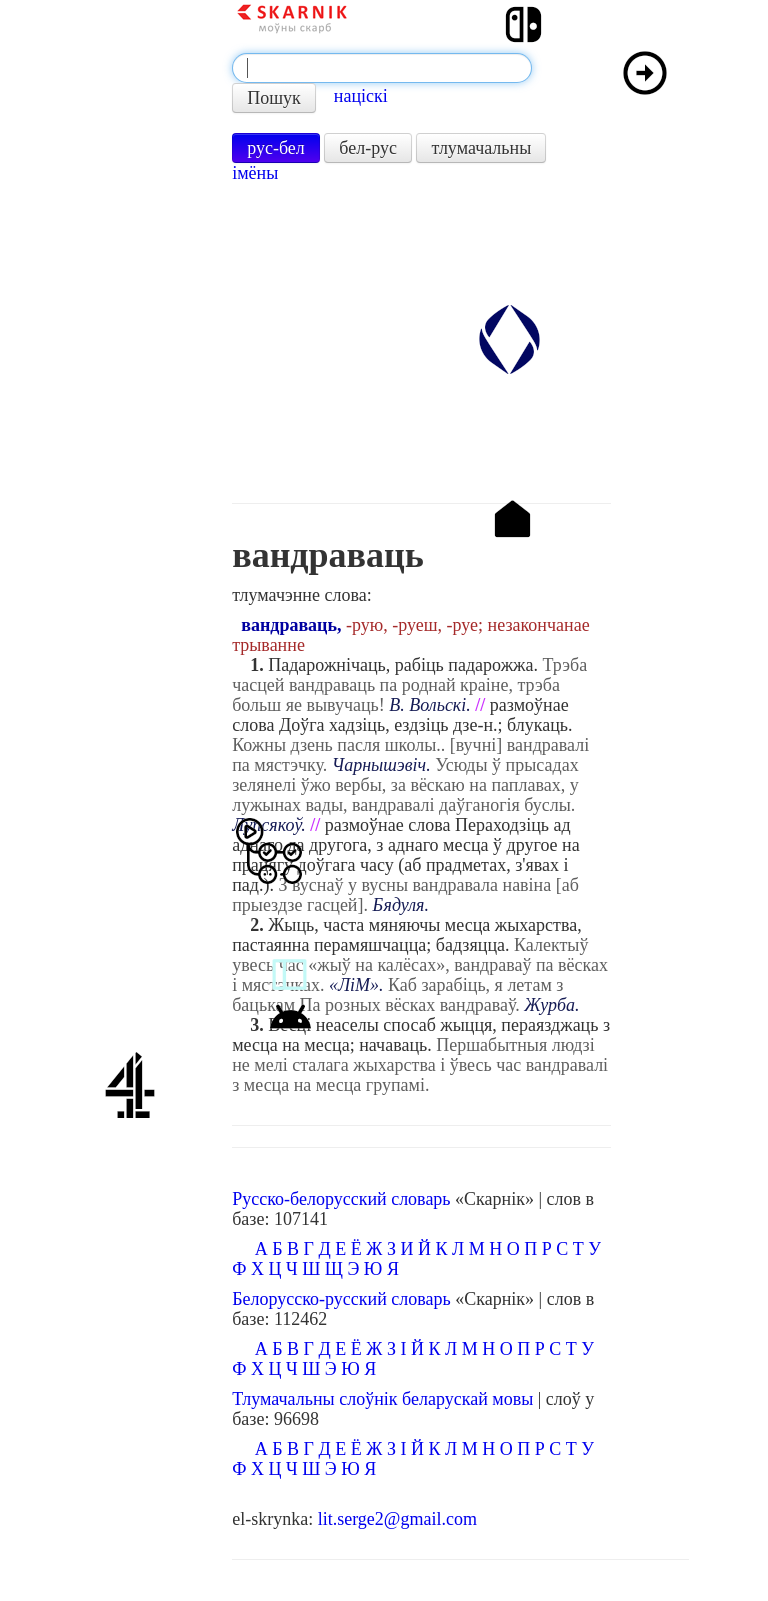 This screenshot has width=768, height=1601. I want to click on github actions workflow automation logo, so click(269, 851).